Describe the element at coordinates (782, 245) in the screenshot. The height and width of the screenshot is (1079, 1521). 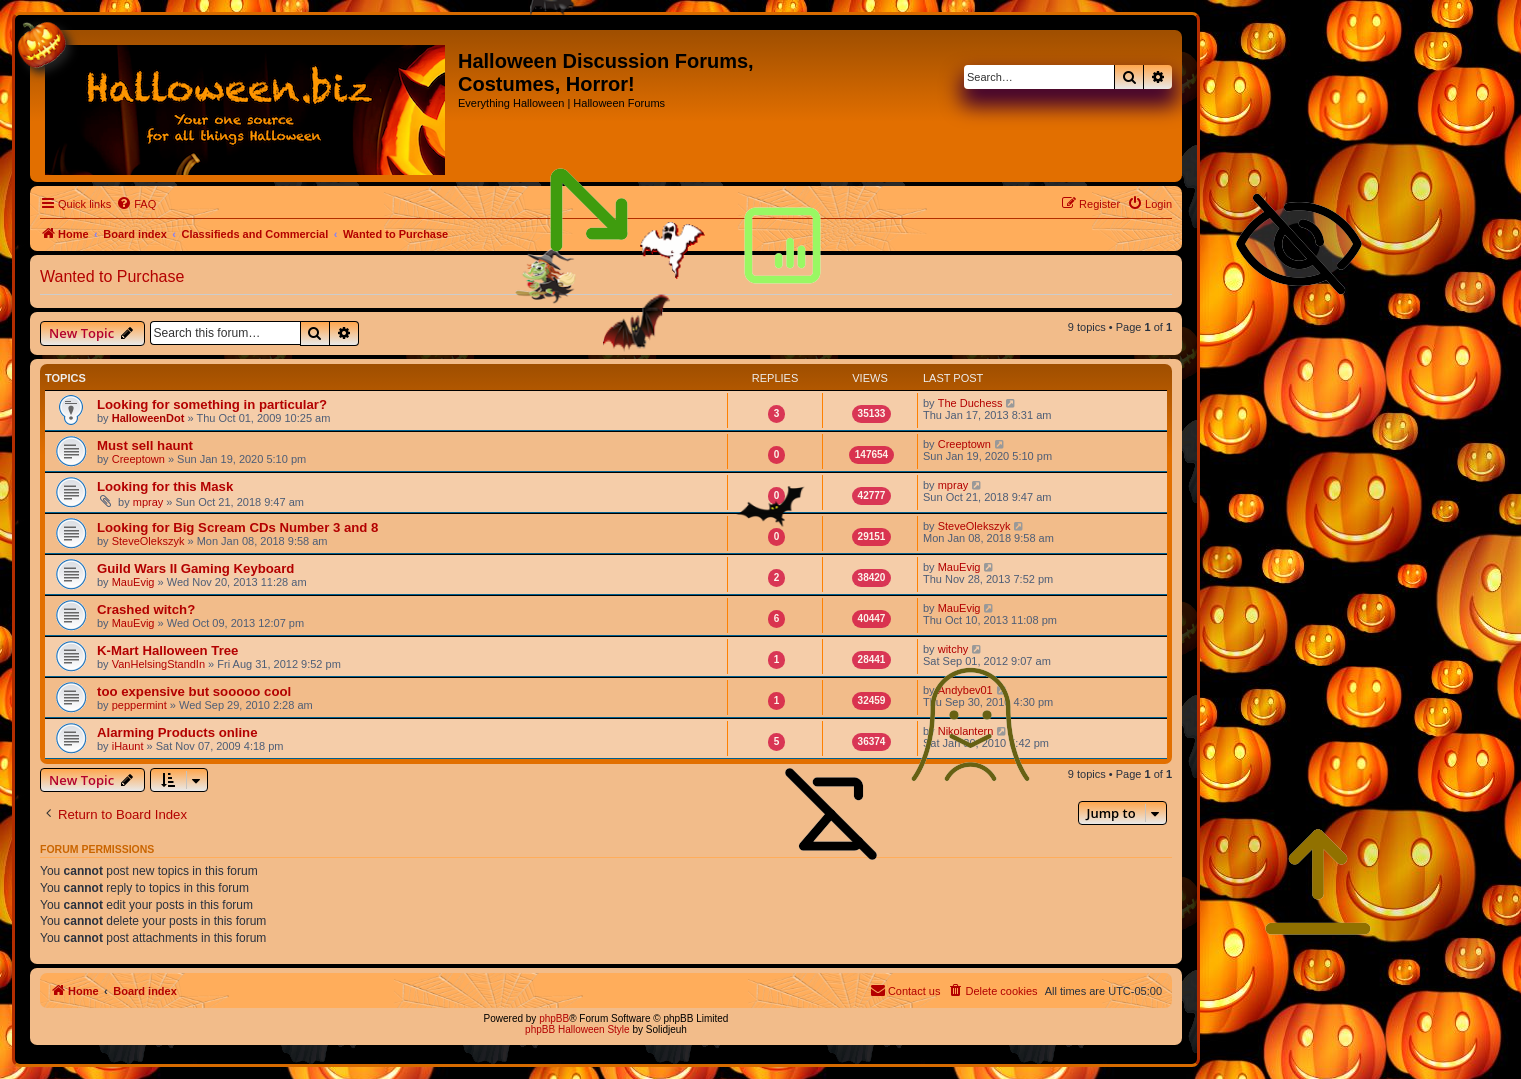
I see `align content to bottom-right corner` at that location.